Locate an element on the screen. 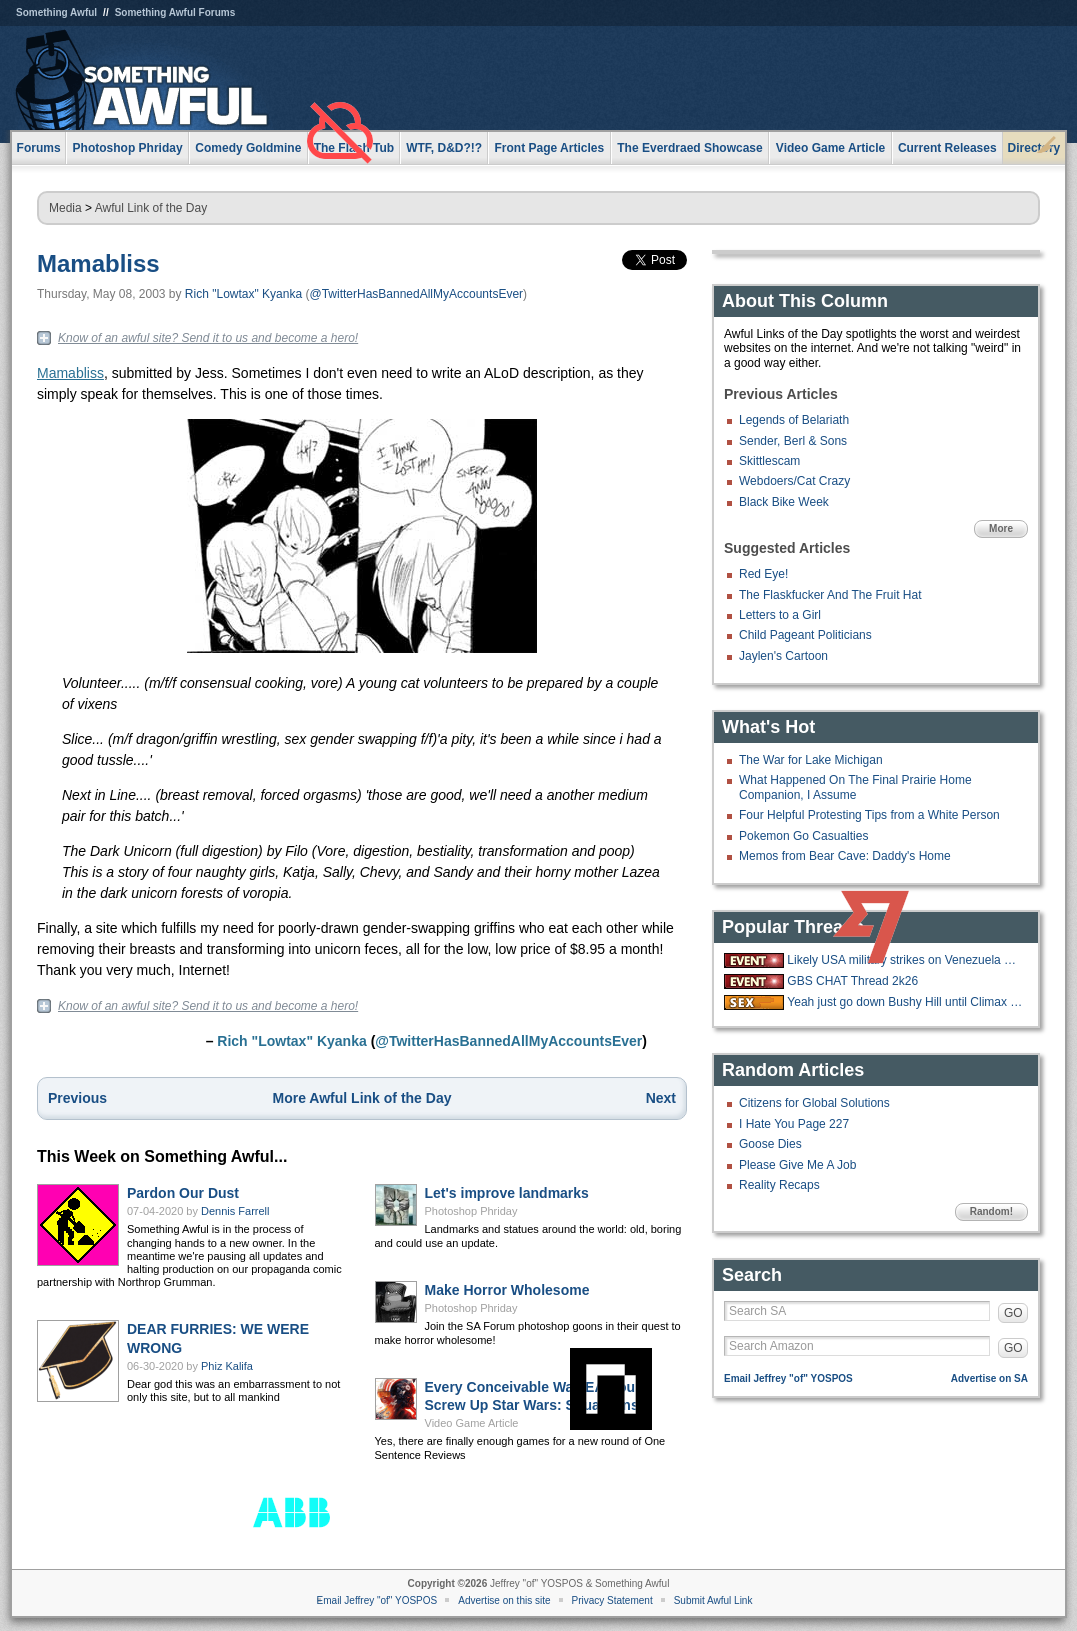 The width and height of the screenshot is (1077, 1631). slice or cut selected object is located at coordinates (1047, 144).